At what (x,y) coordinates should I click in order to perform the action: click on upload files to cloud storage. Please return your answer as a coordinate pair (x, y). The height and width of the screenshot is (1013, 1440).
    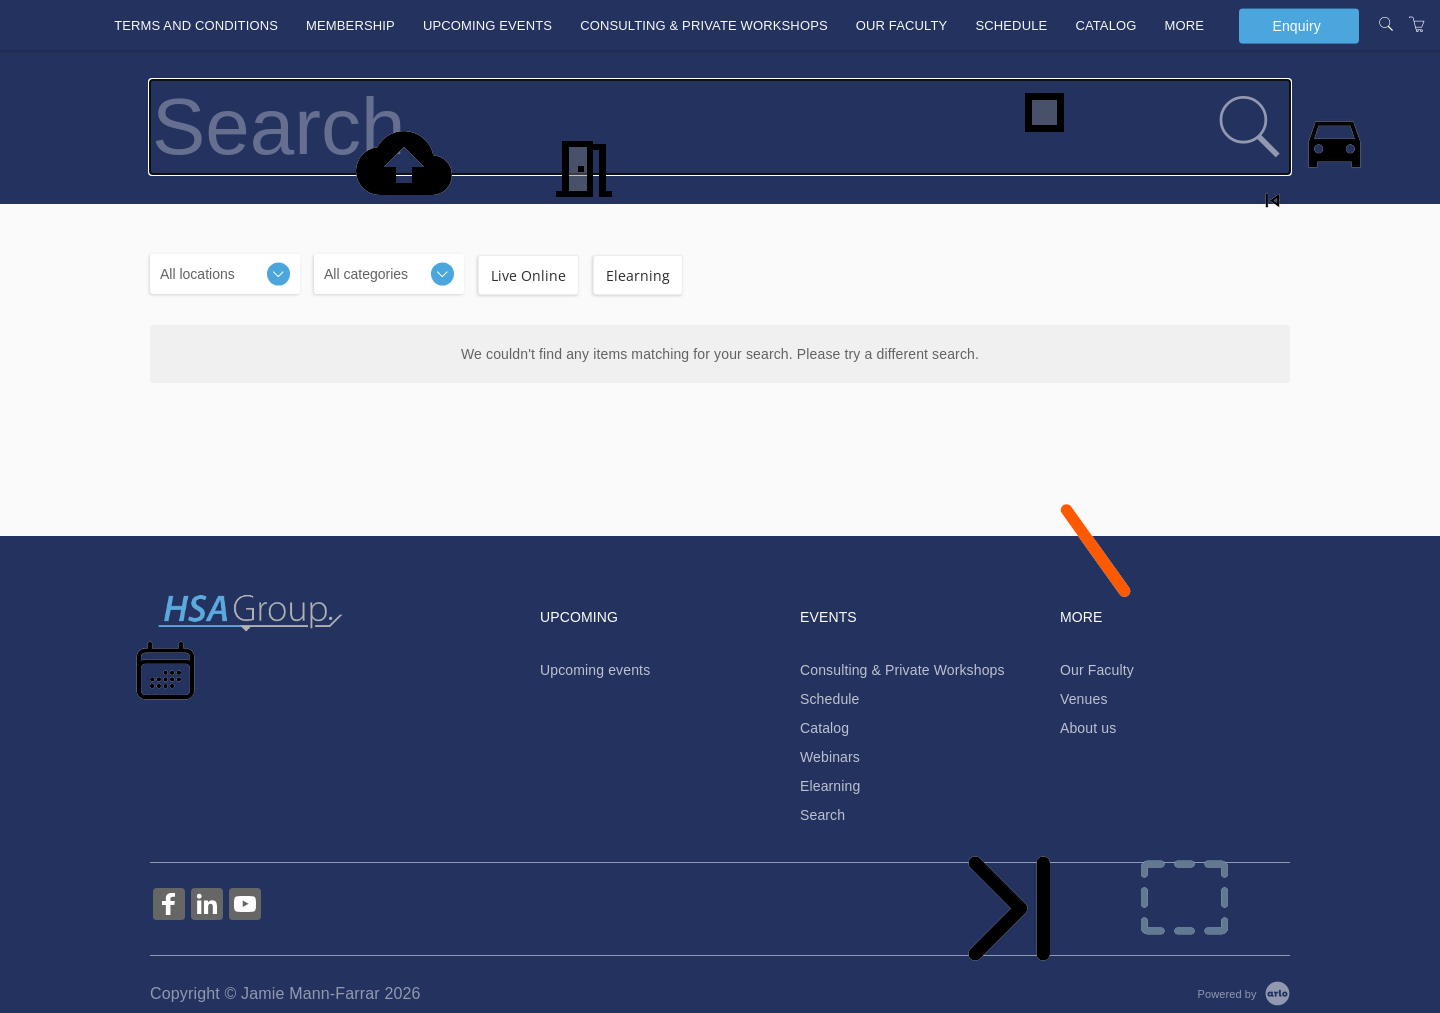
    Looking at the image, I should click on (404, 163).